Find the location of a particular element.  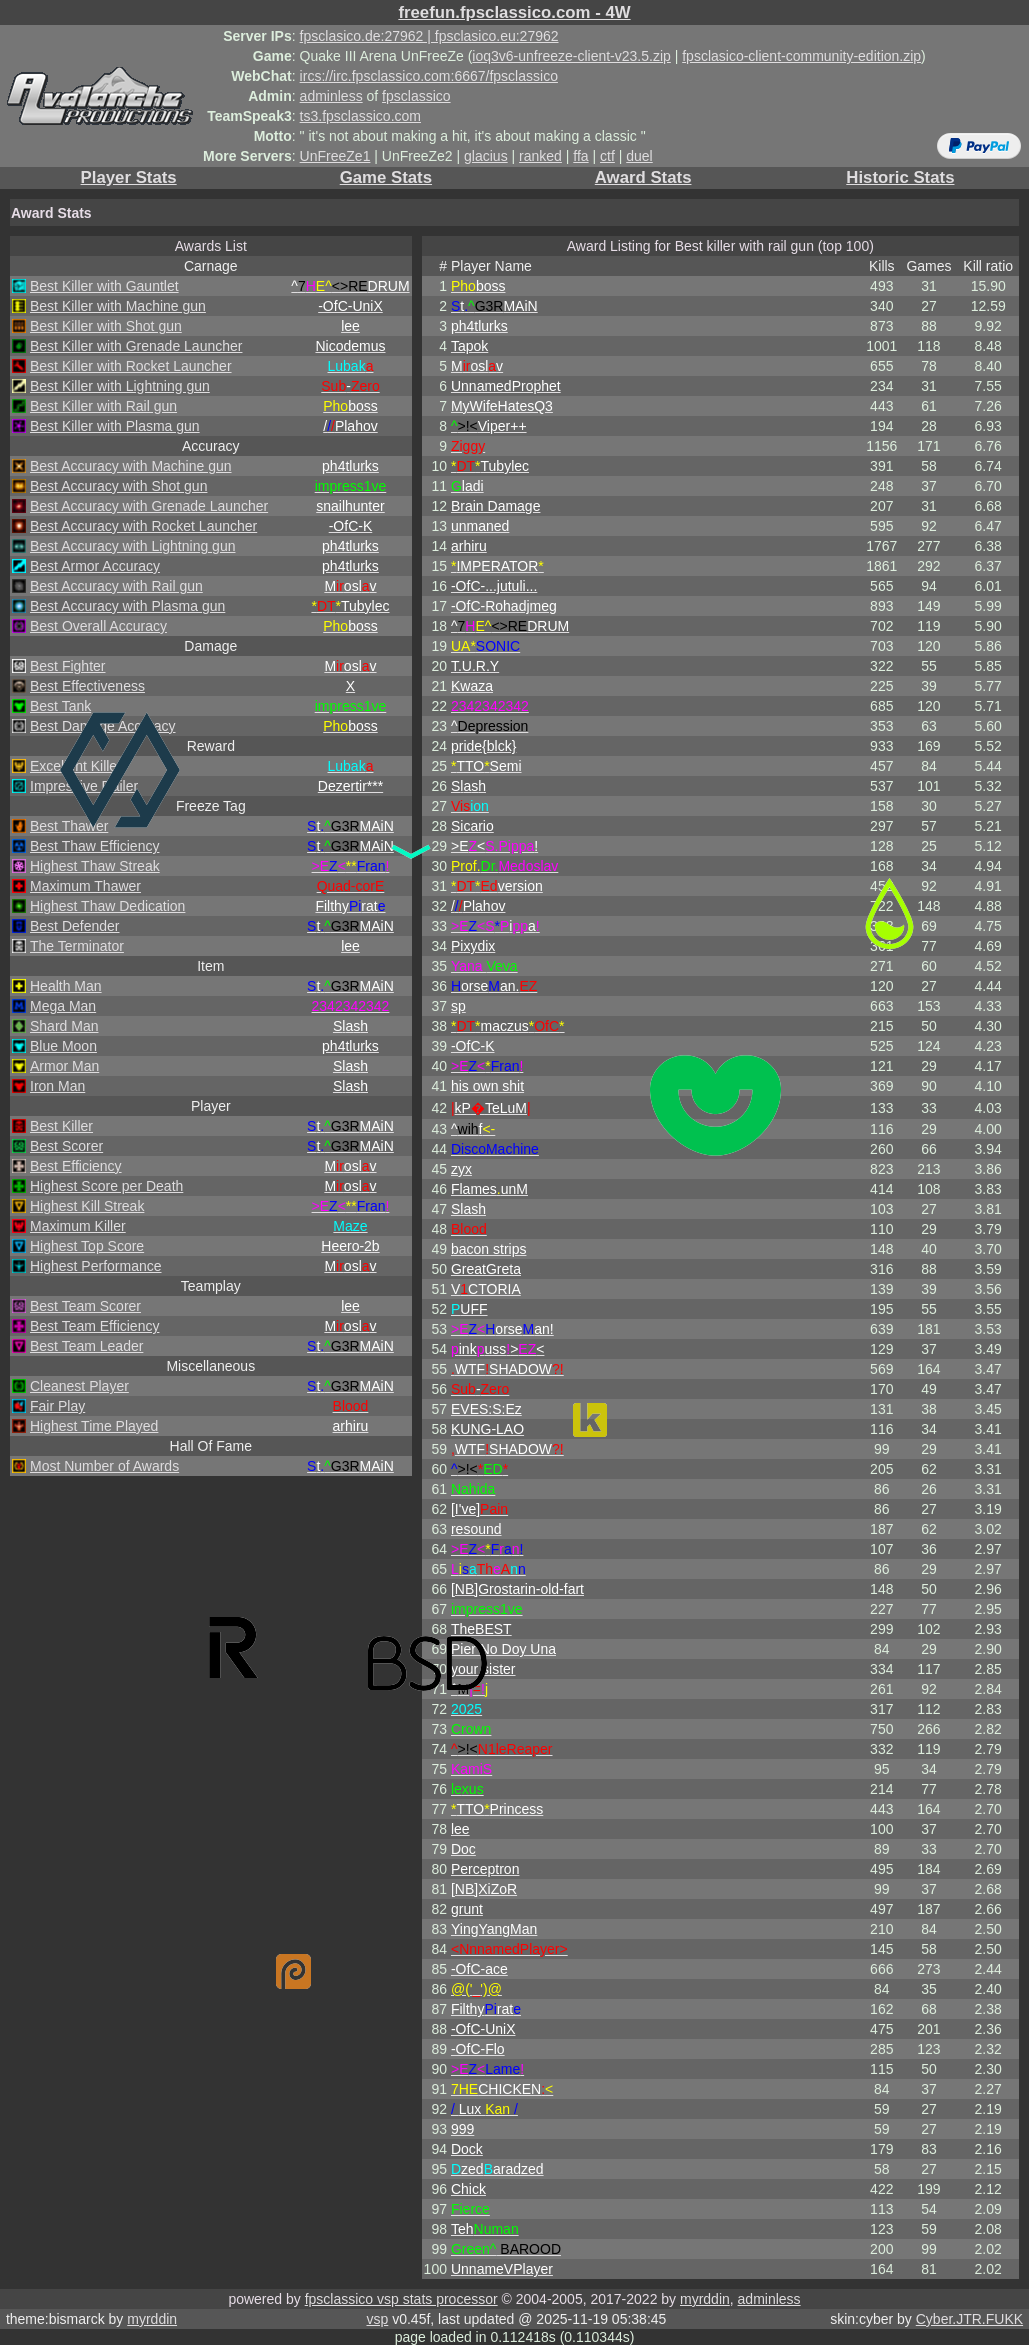

open the Badoo dating app is located at coordinates (715, 1105).